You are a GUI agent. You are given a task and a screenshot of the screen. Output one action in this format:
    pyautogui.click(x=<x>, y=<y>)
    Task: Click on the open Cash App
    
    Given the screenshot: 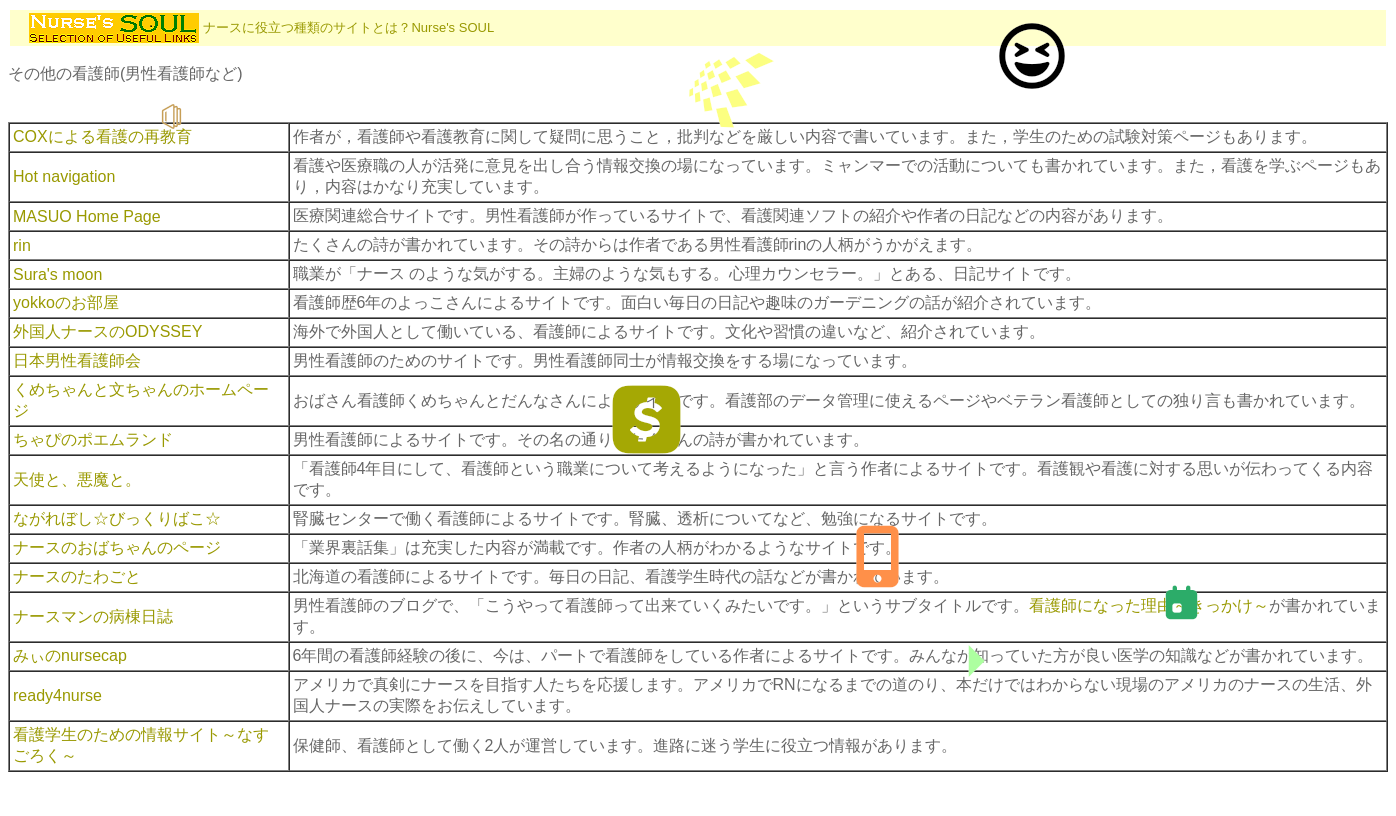 What is the action you would take?
    pyautogui.click(x=646, y=419)
    